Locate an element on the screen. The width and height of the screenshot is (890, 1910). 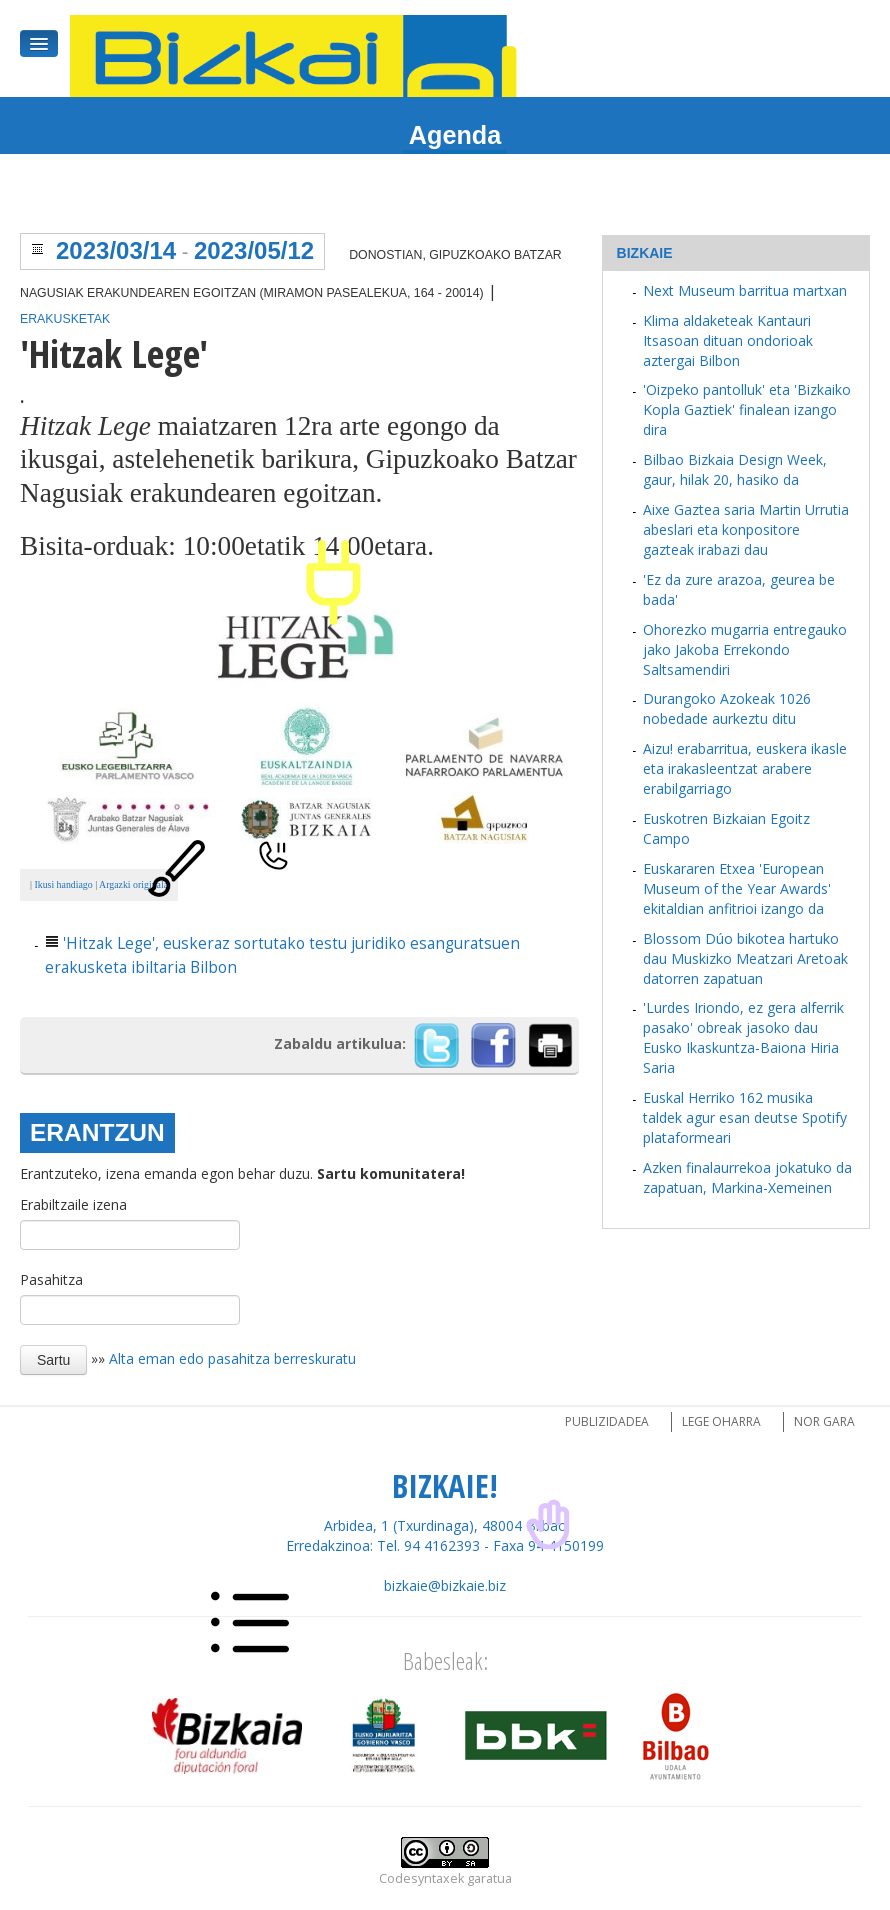
view items as a bulleted list is located at coordinates (250, 1622).